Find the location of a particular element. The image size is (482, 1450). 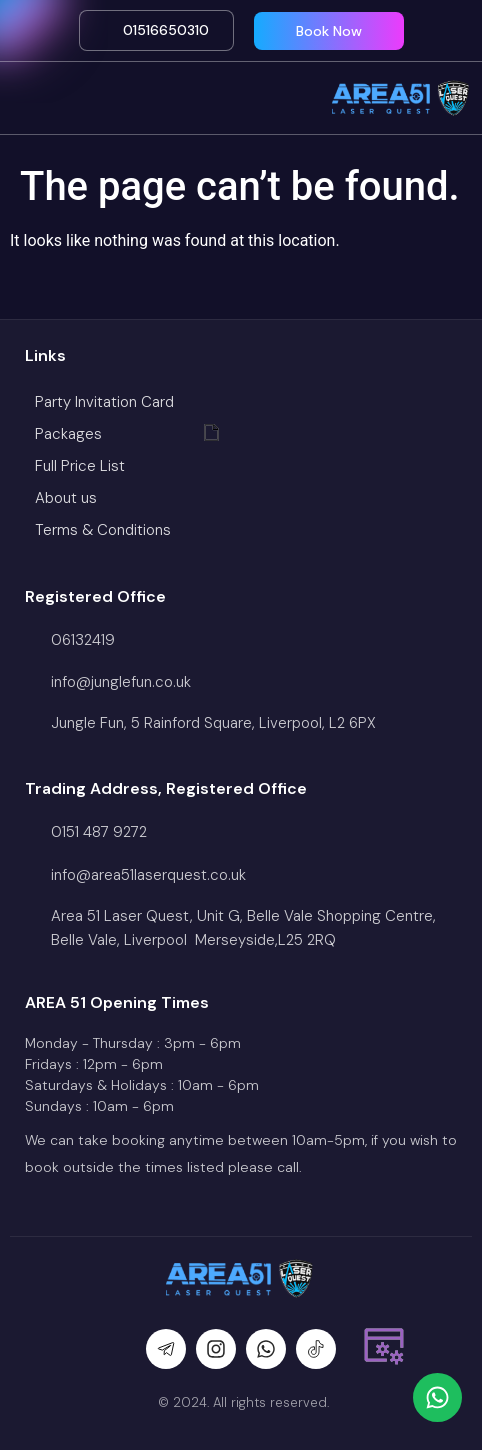

view server processes and configurations is located at coordinates (384, 1345).